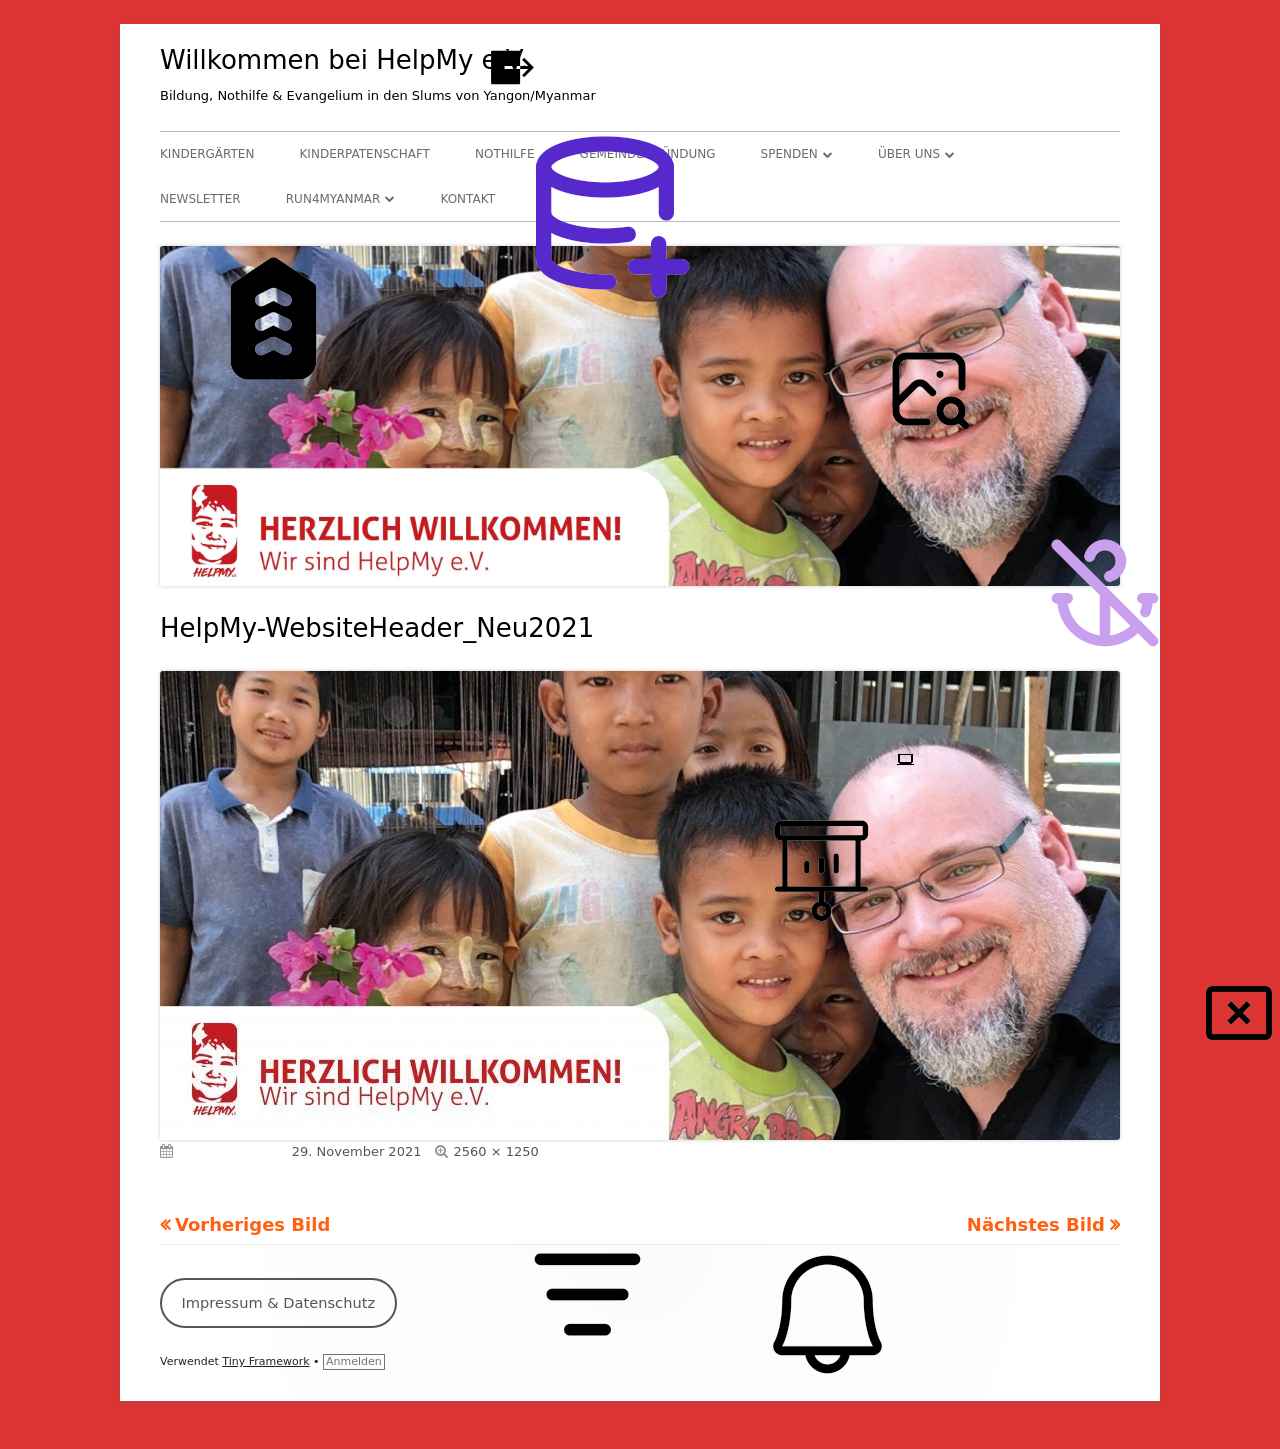  I want to click on disable anchor or fixed position, so click(1105, 593).